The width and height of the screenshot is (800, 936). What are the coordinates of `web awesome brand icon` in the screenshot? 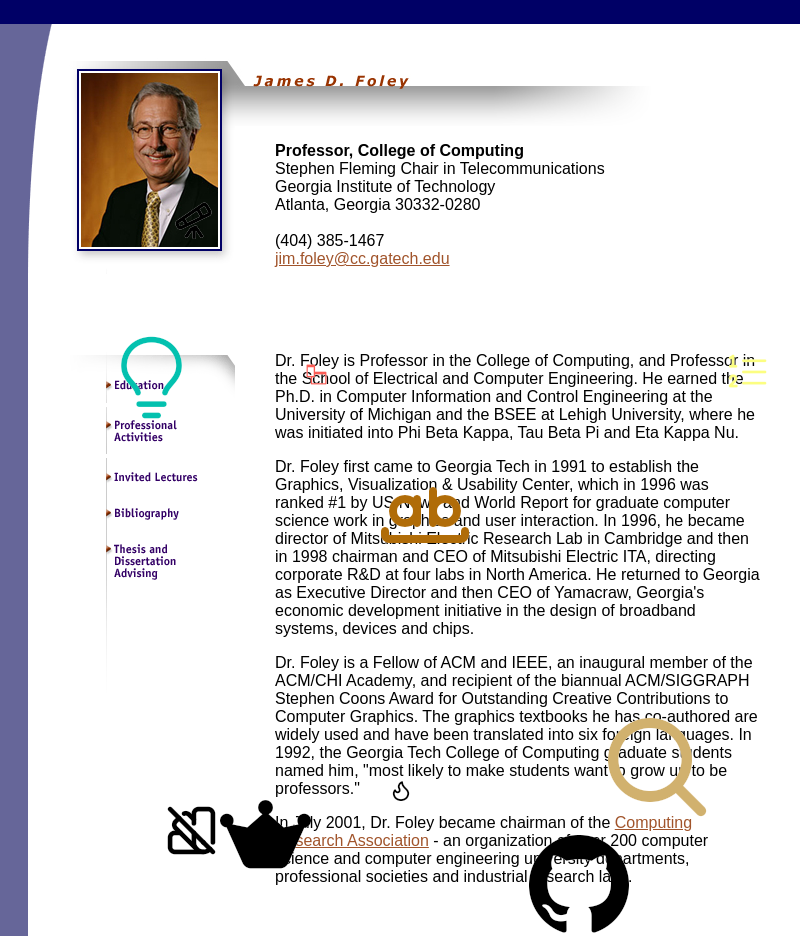 It's located at (265, 836).